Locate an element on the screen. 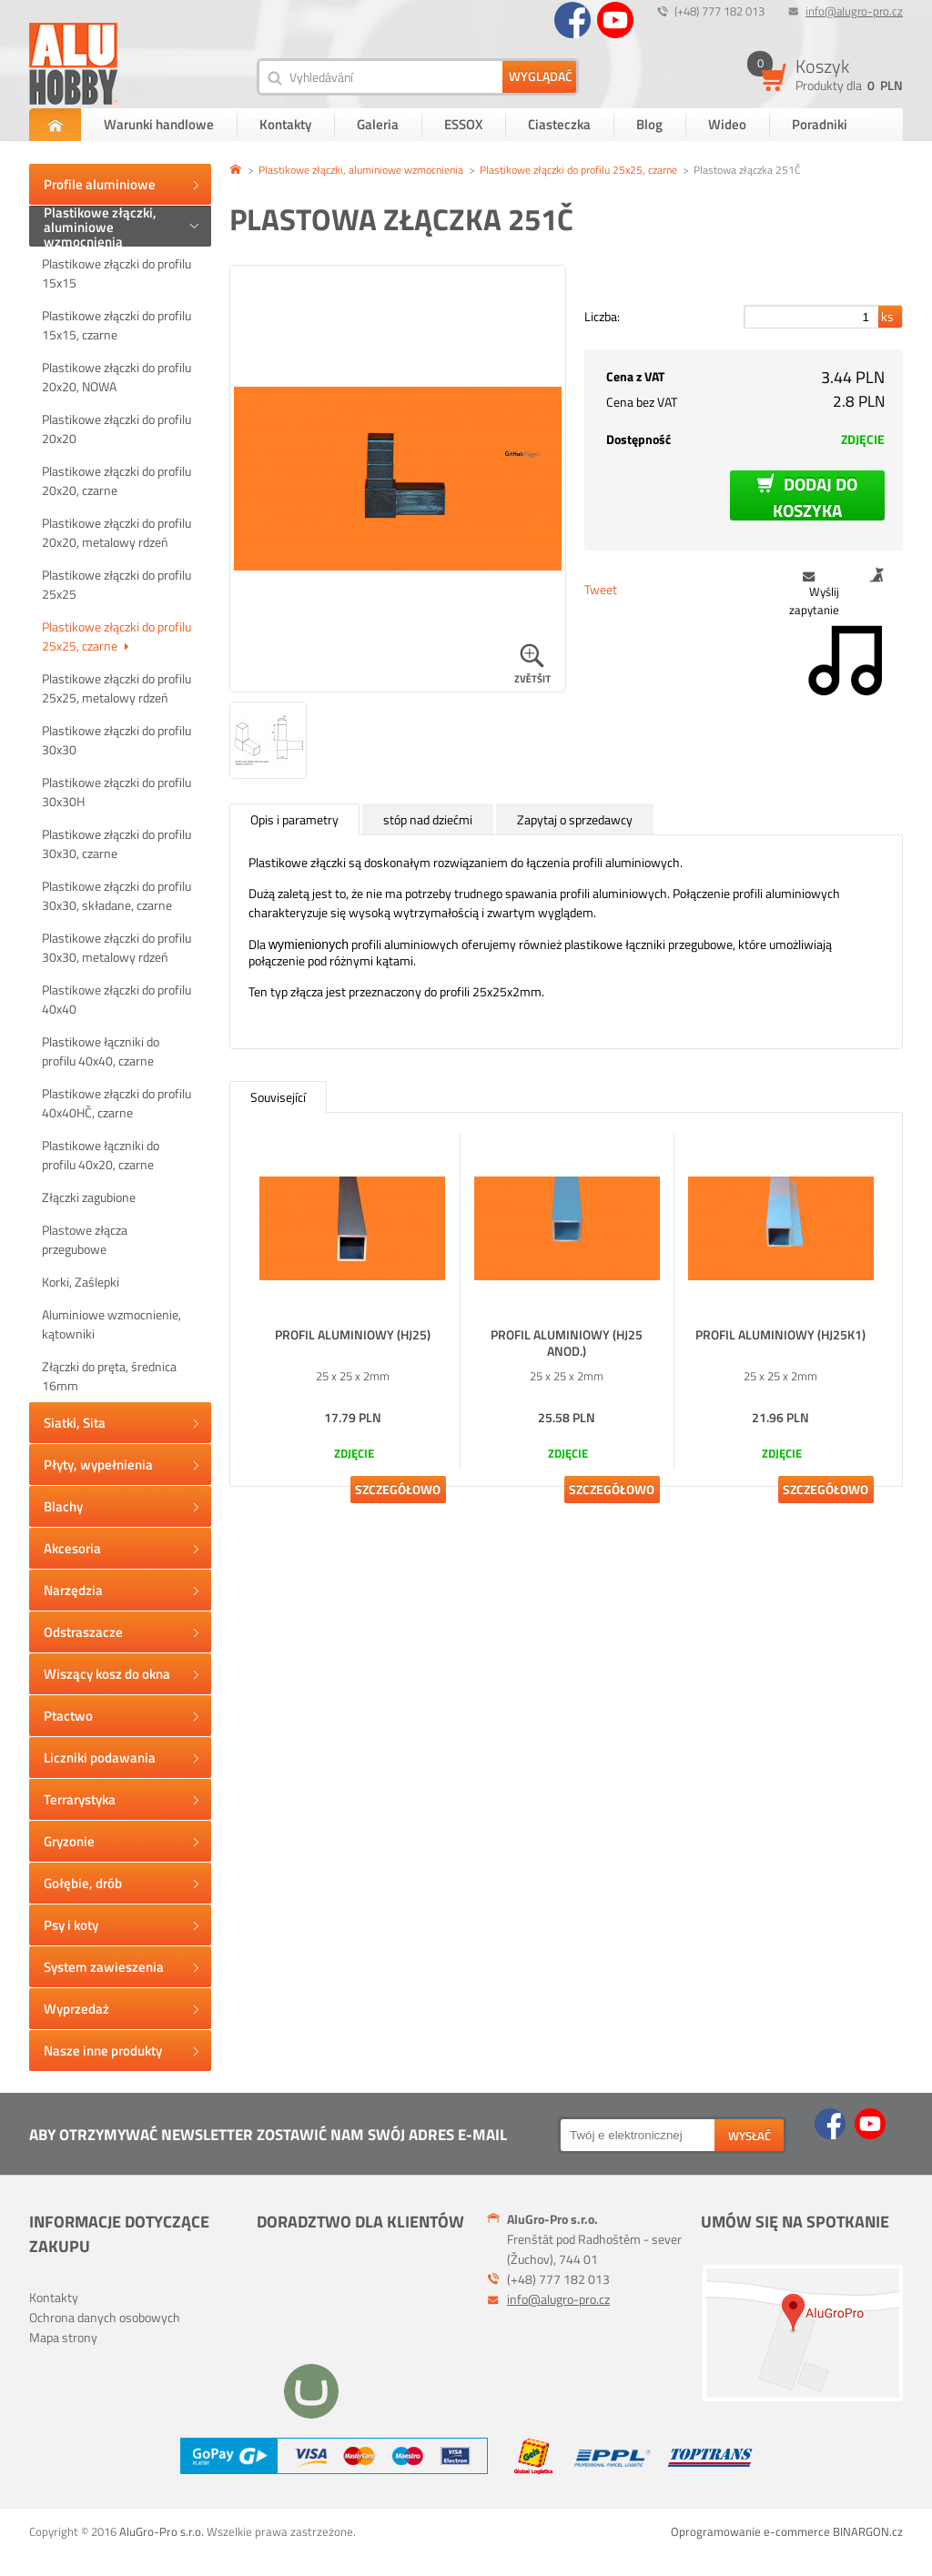  umbraco content management system logo is located at coordinates (311, 2391).